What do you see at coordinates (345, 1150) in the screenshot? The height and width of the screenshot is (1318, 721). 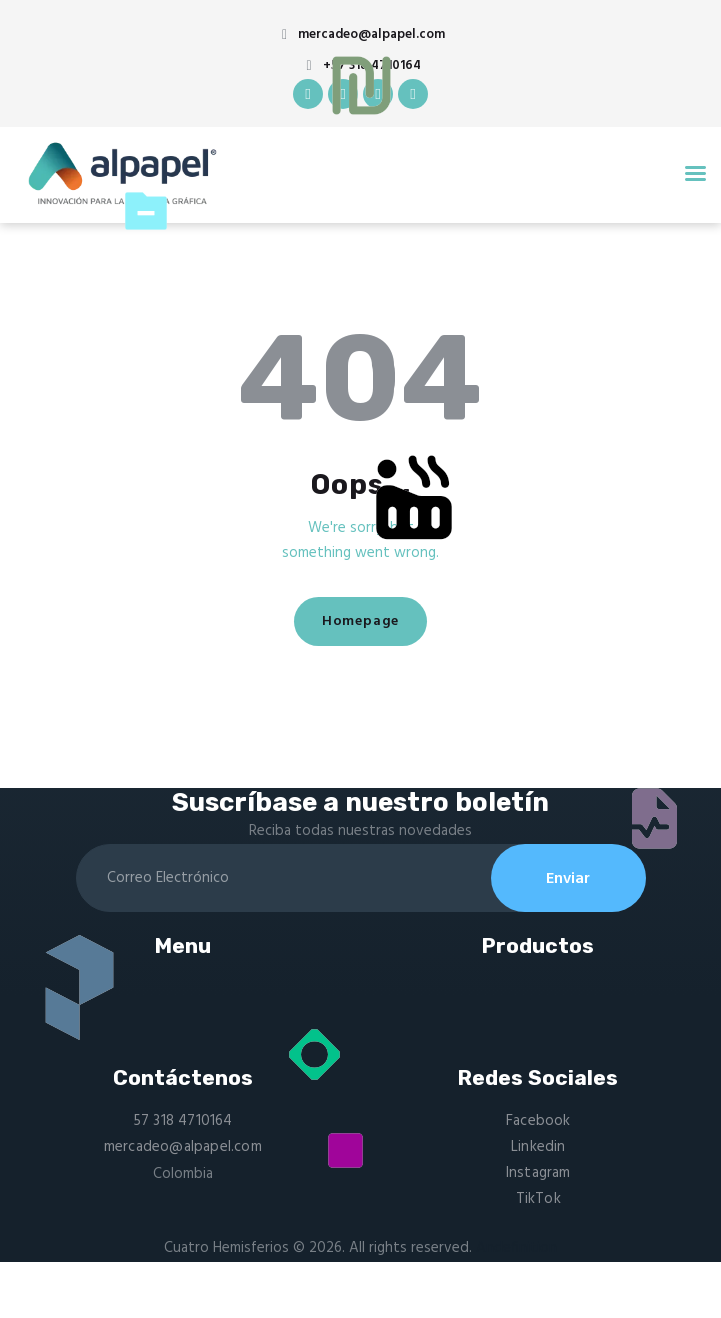 I see `a filled checkbox or selected state` at bounding box center [345, 1150].